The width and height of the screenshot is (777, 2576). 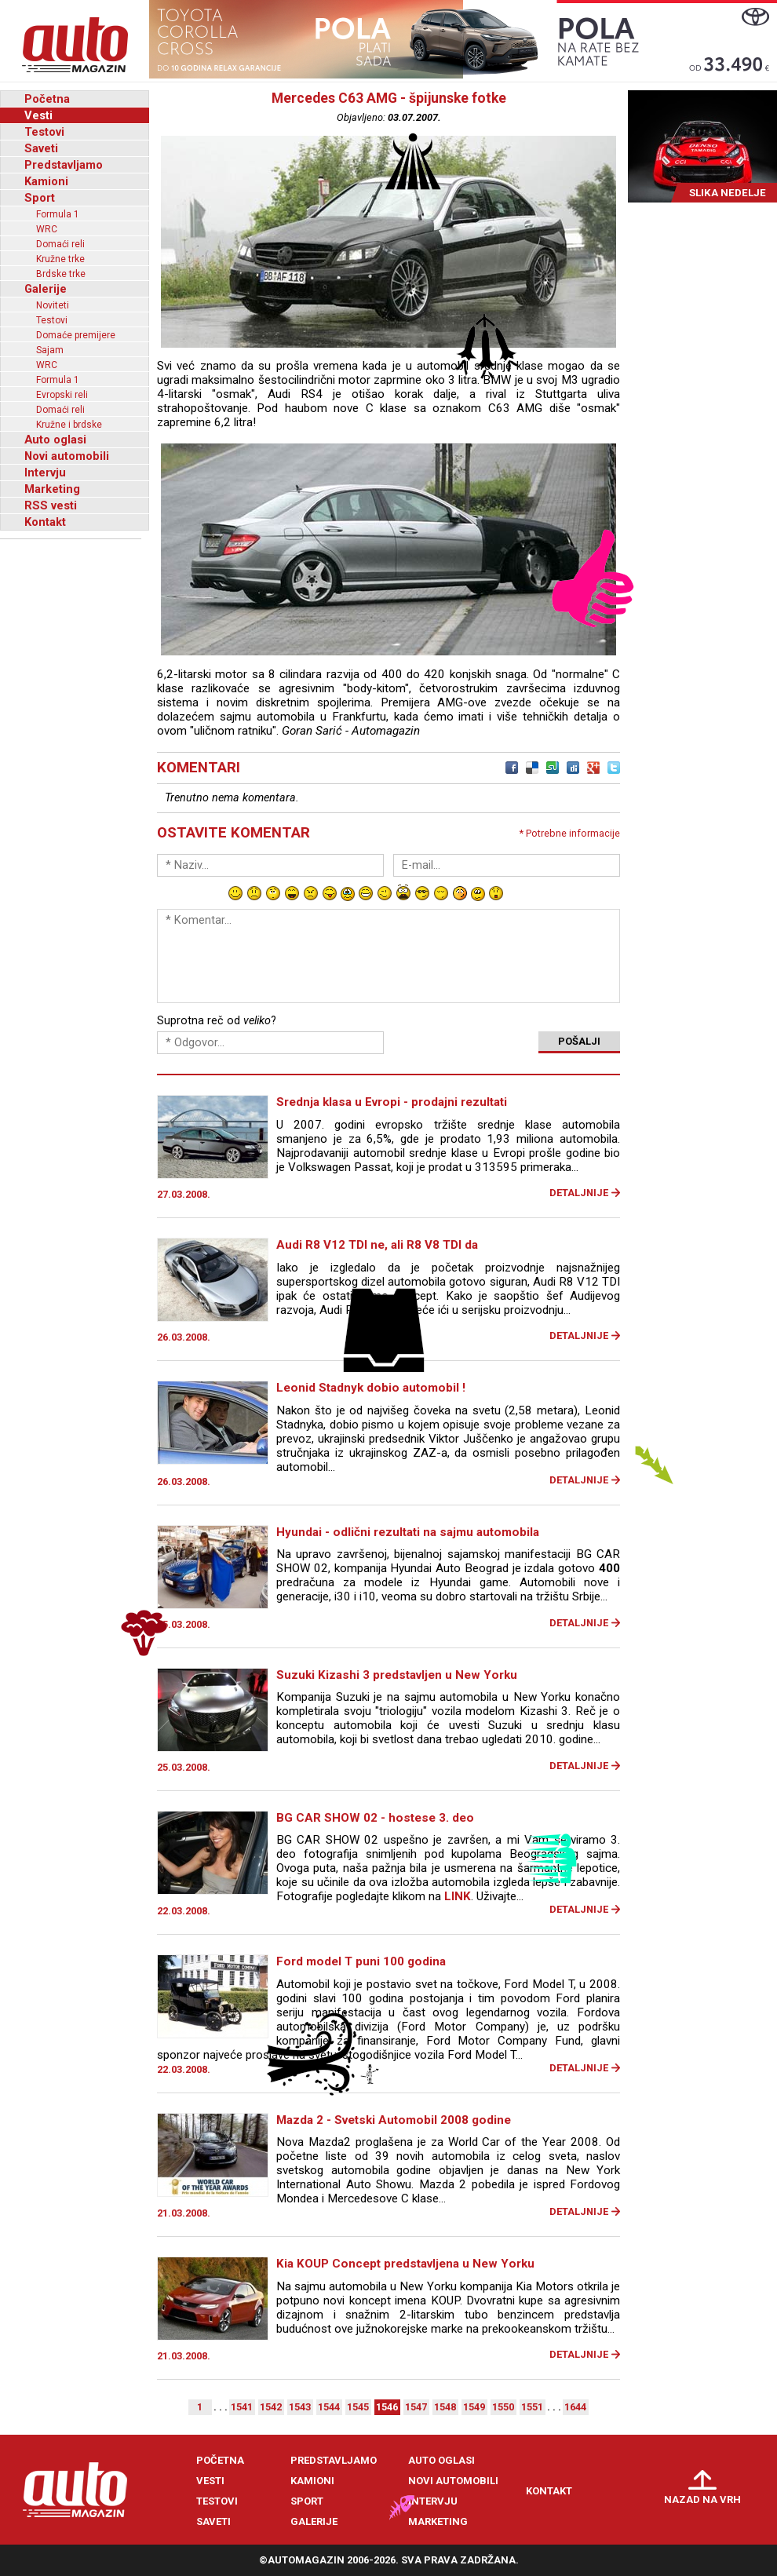 I want to click on indicates evasion or dodge ability activated, so click(x=552, y=1859).